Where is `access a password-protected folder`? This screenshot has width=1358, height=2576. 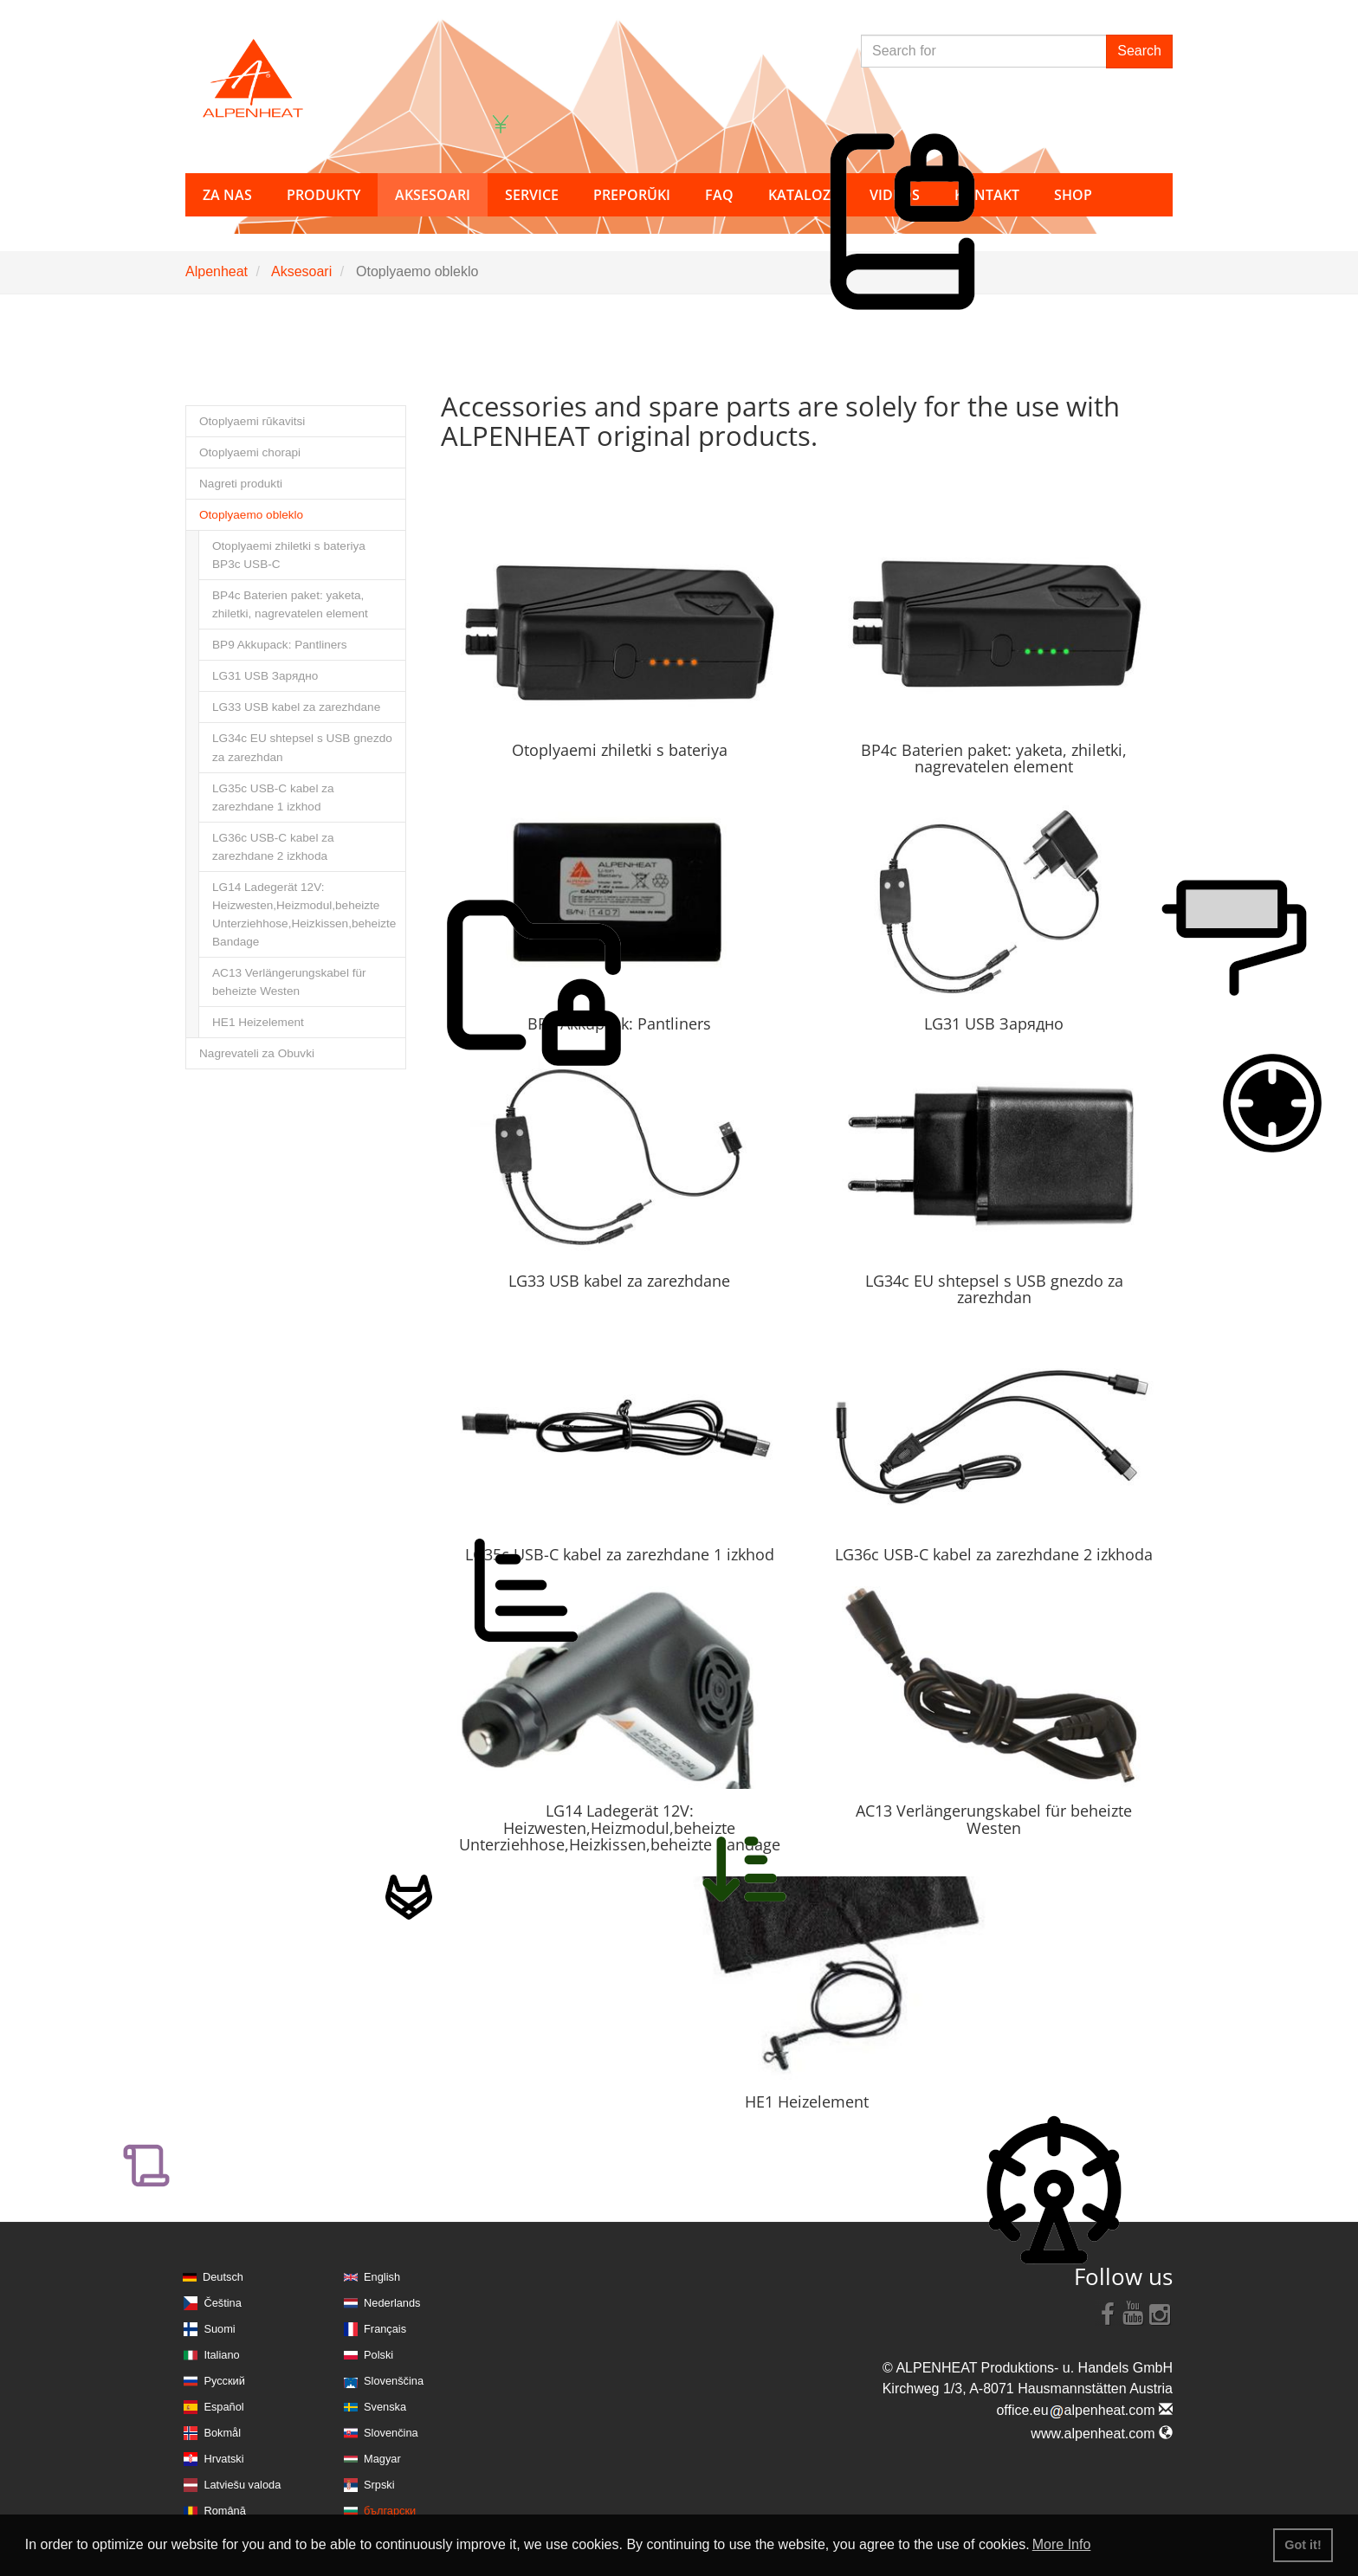
access a password-protected folder is located at coordinates (534, 978).